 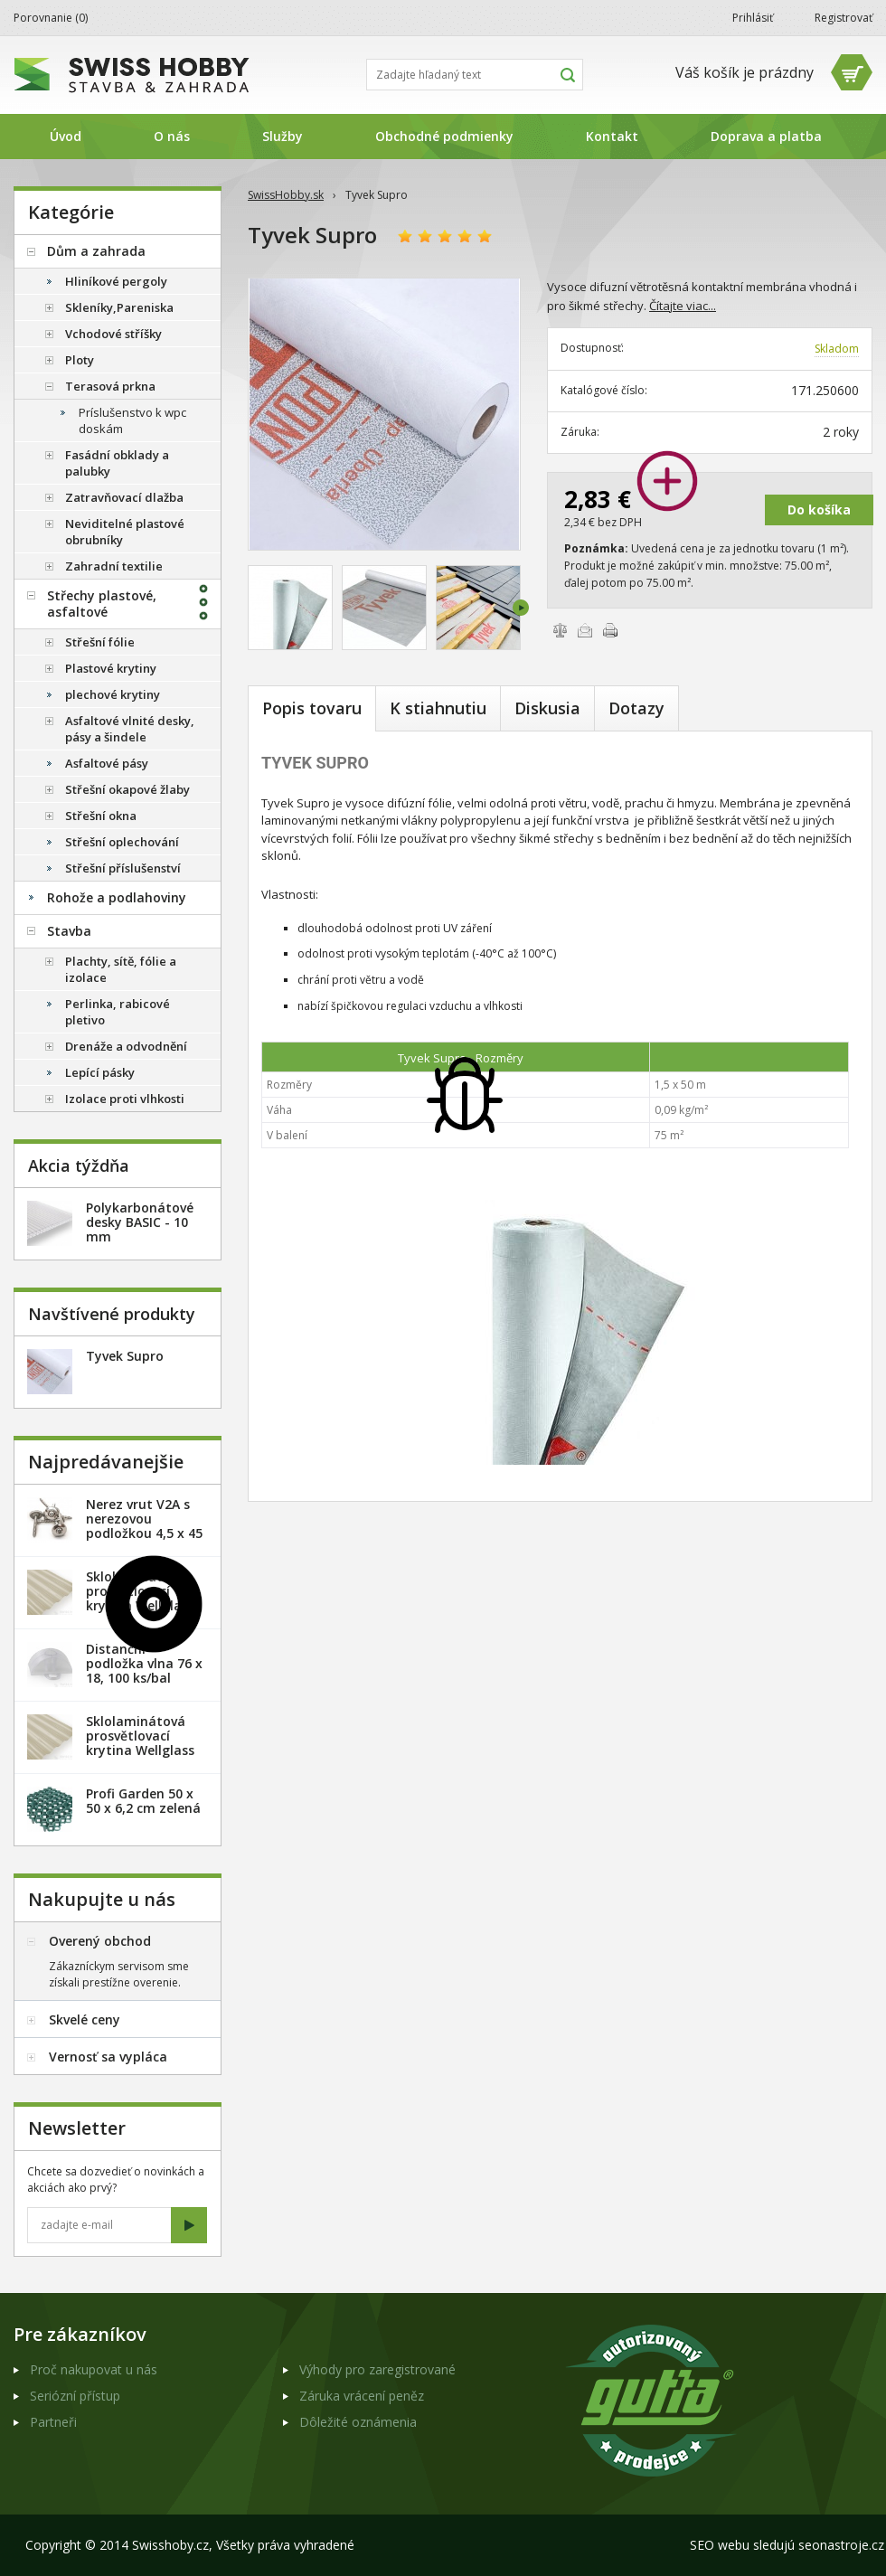 What do you see at coordinates (203, 602) in the screenshot?
I see `open more options menu` at bounding box center [203, 602].